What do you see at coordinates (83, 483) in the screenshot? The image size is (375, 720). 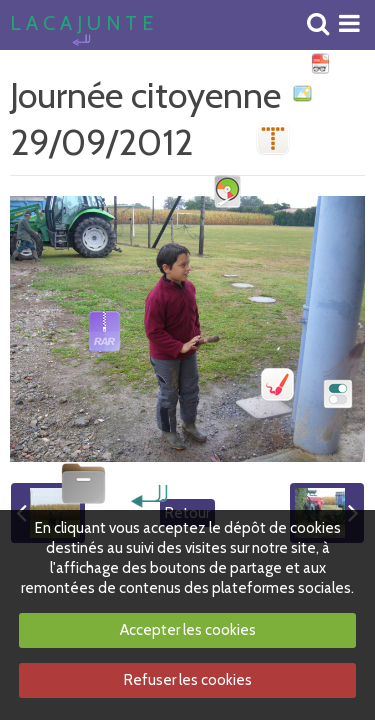 I see `open the file manager app` at bounding box center [83, 483].